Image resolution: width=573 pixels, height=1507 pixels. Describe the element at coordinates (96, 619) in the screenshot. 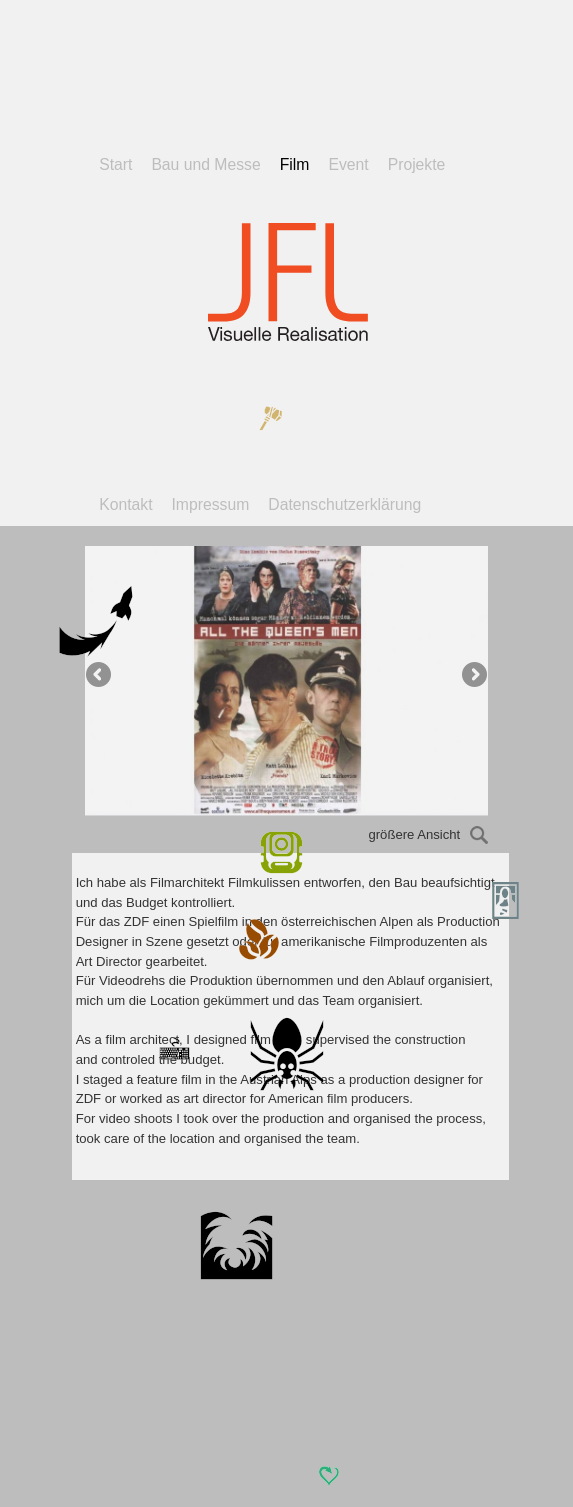

I see `launch or deploy an application` at that location.